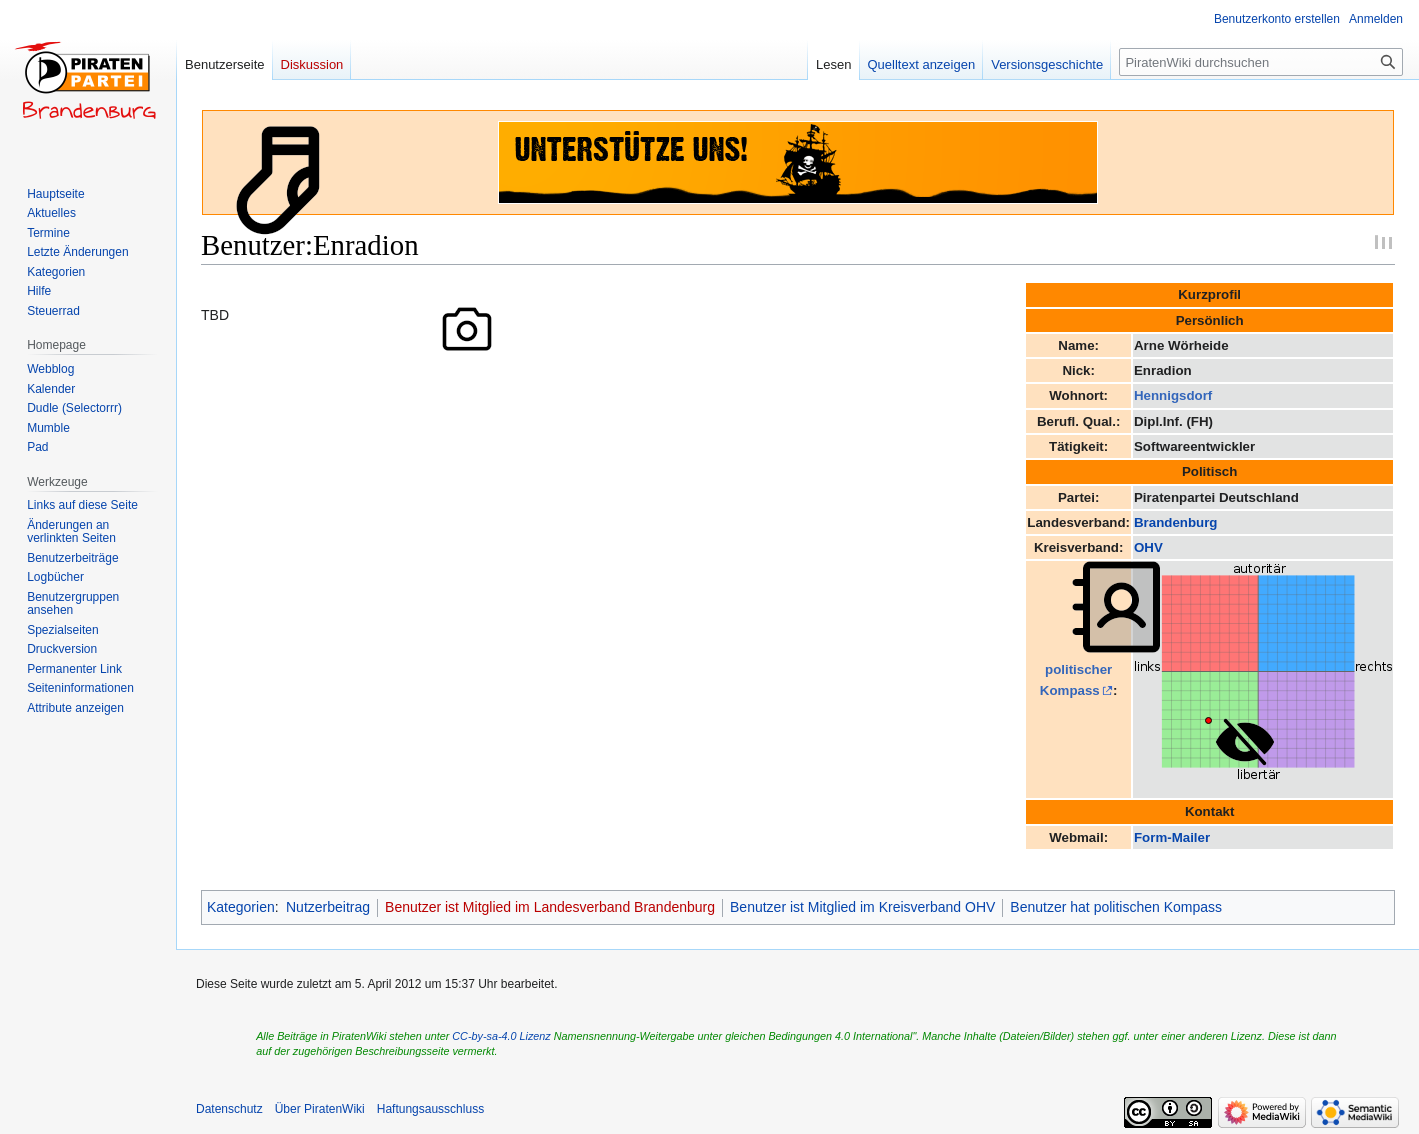 The width and height of the screenshot is (1419, 1134). Describe the element at coordinates (1118, 607) in the screenshot. I see `open your contacts list` at that location.